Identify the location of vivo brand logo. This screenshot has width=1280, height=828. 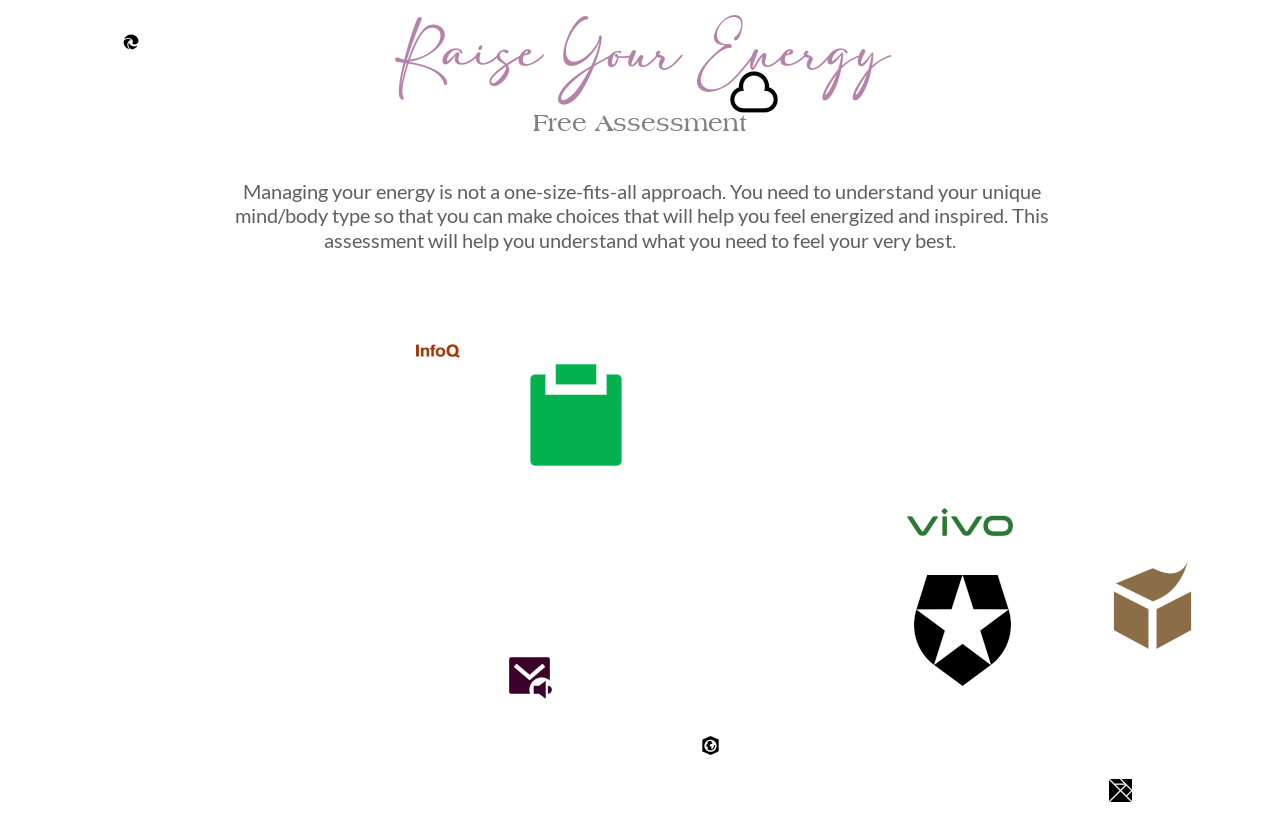
(960, 522).